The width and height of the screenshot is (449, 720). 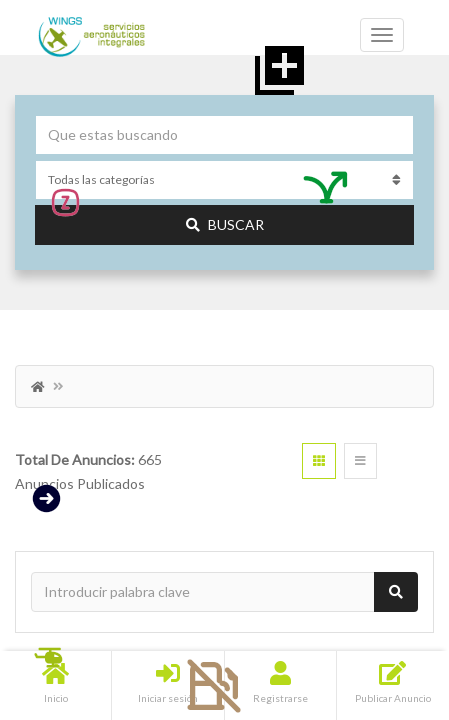 I want to click on alphabetical sorting option (Z), so click(x=65, y=202).